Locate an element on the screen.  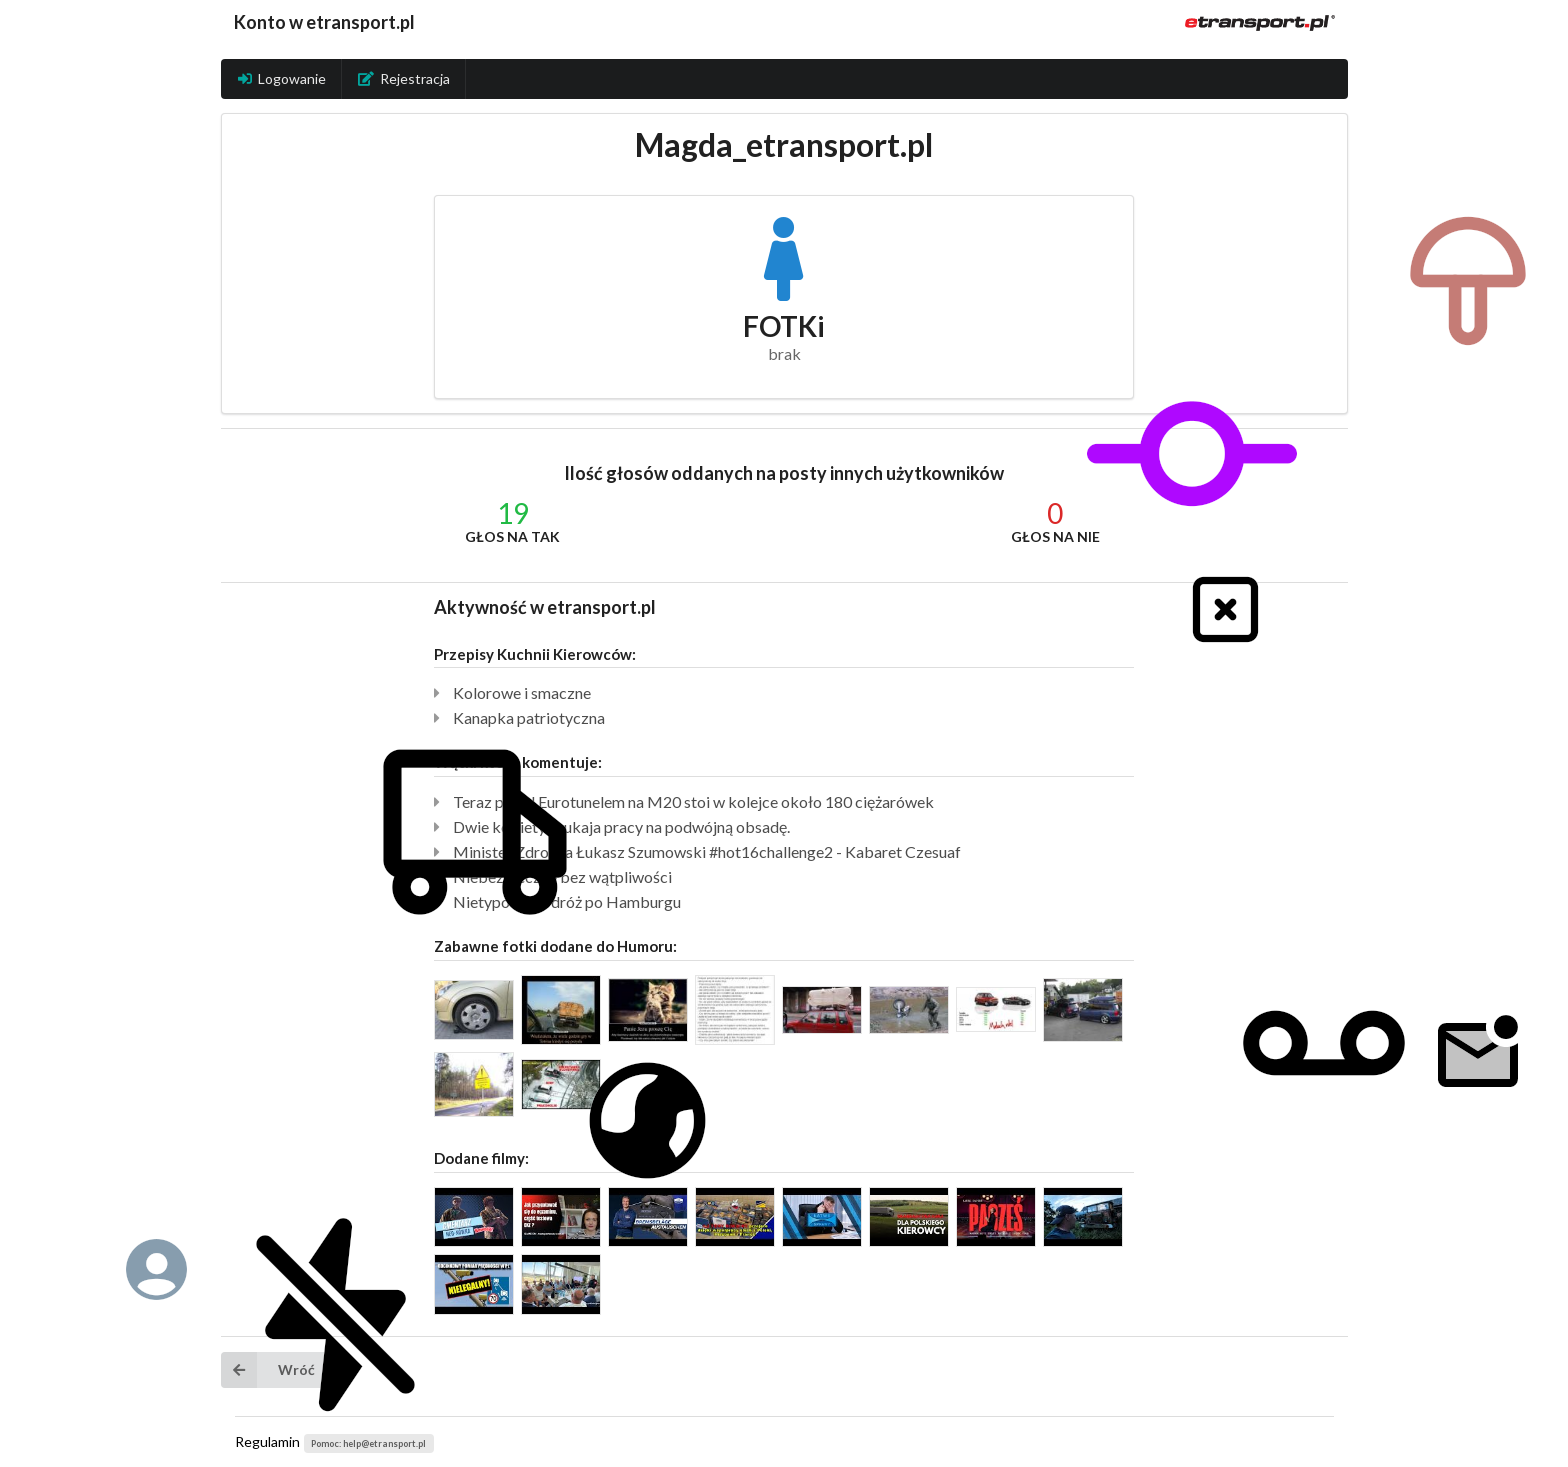
indicates voicemail is available is located at coordinates (1324, 1043).